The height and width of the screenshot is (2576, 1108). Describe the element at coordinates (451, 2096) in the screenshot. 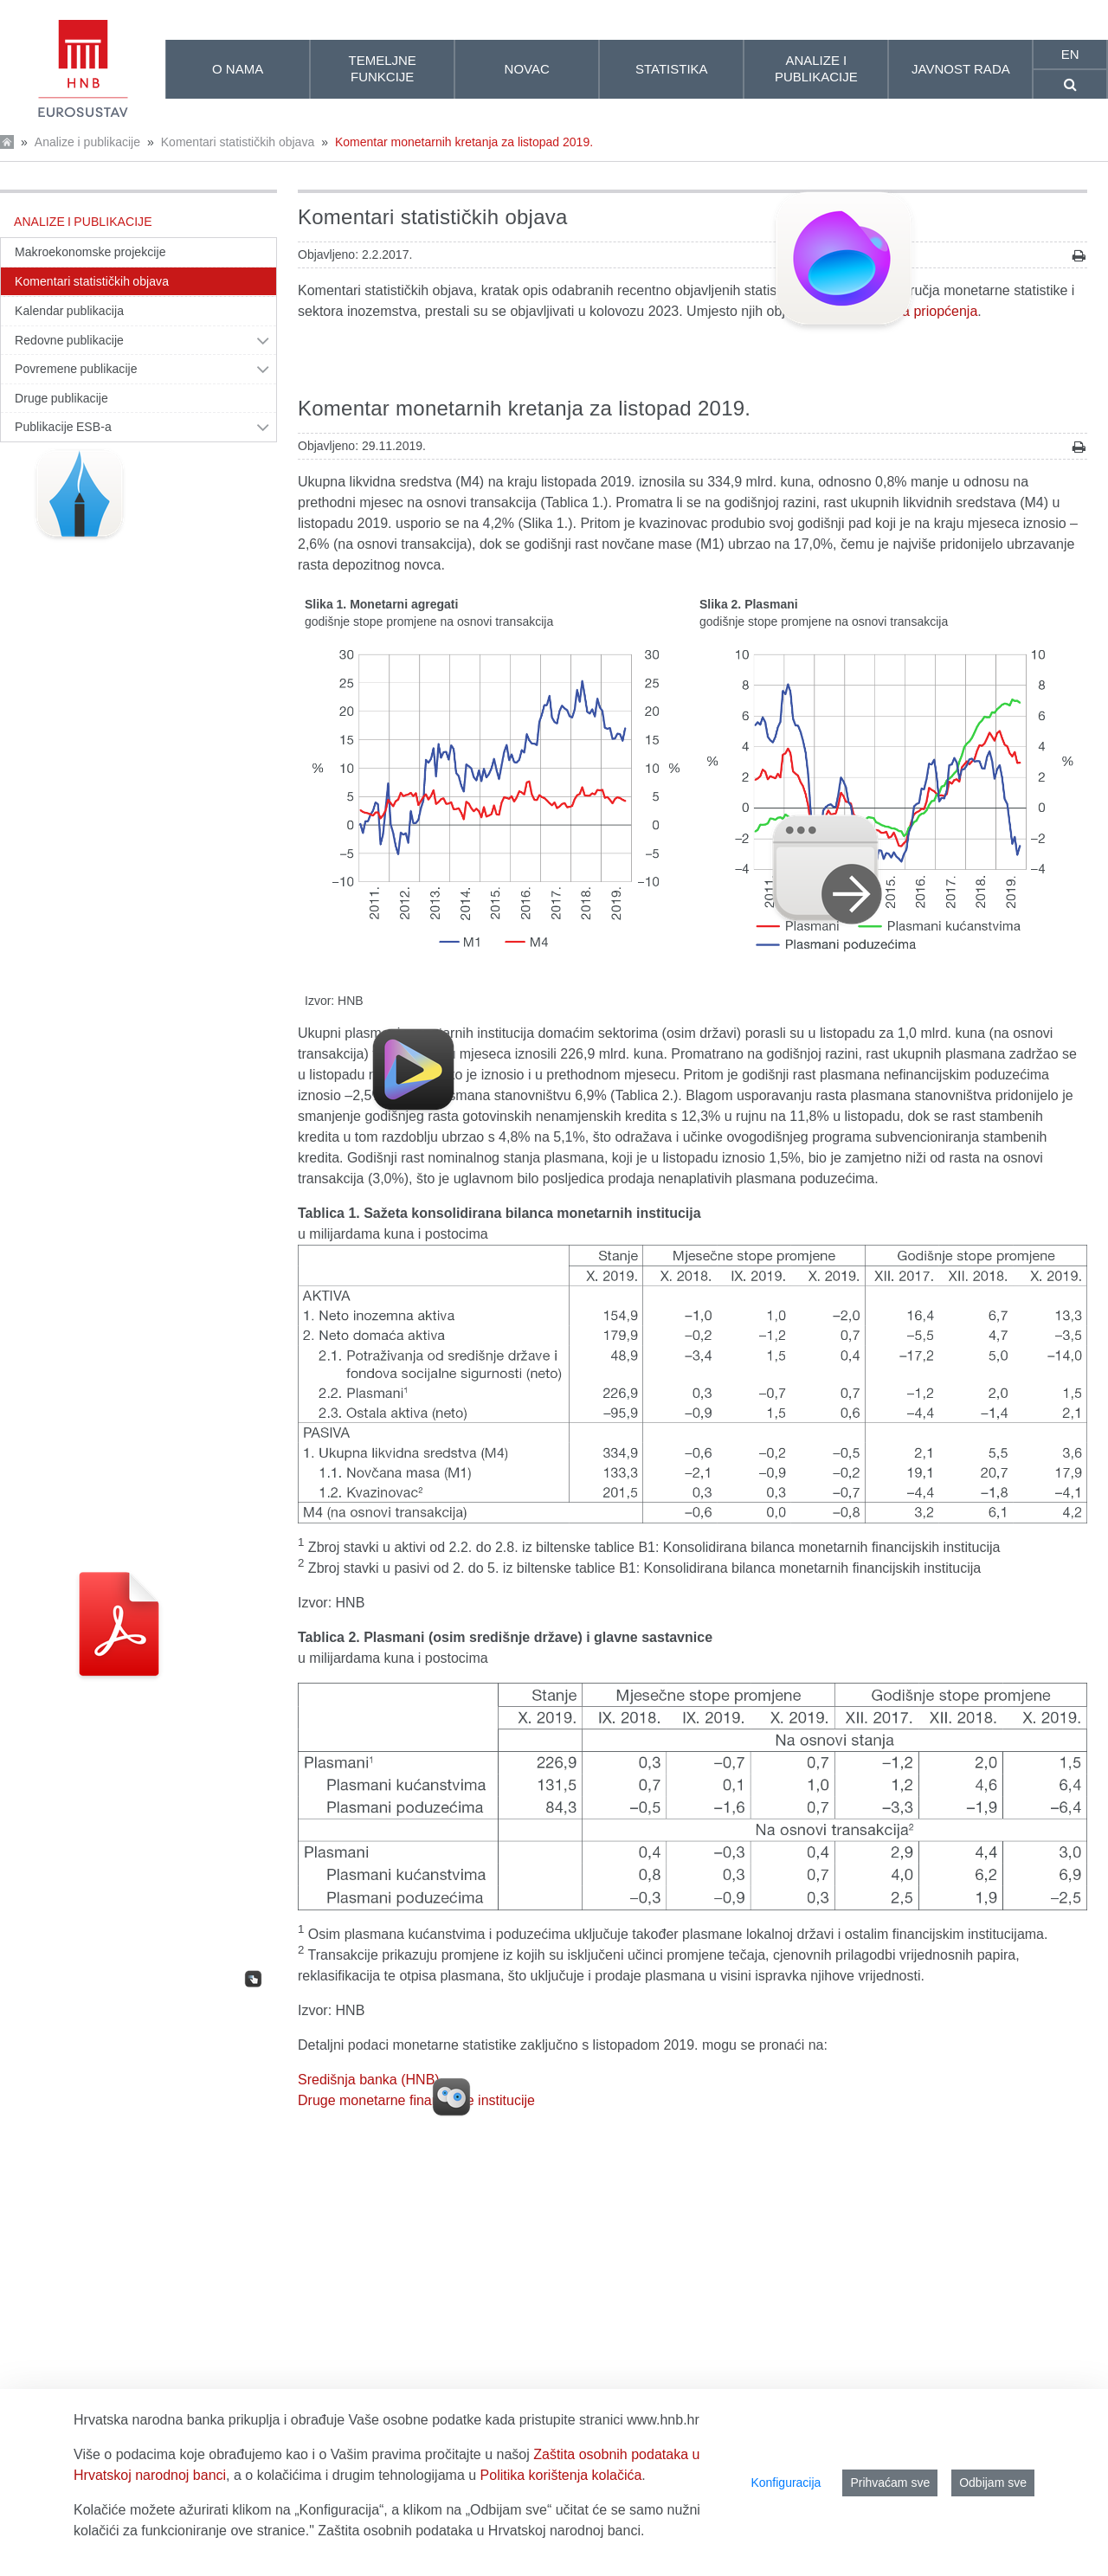

I see `open xfce4 eyes desktop widget` at that location.